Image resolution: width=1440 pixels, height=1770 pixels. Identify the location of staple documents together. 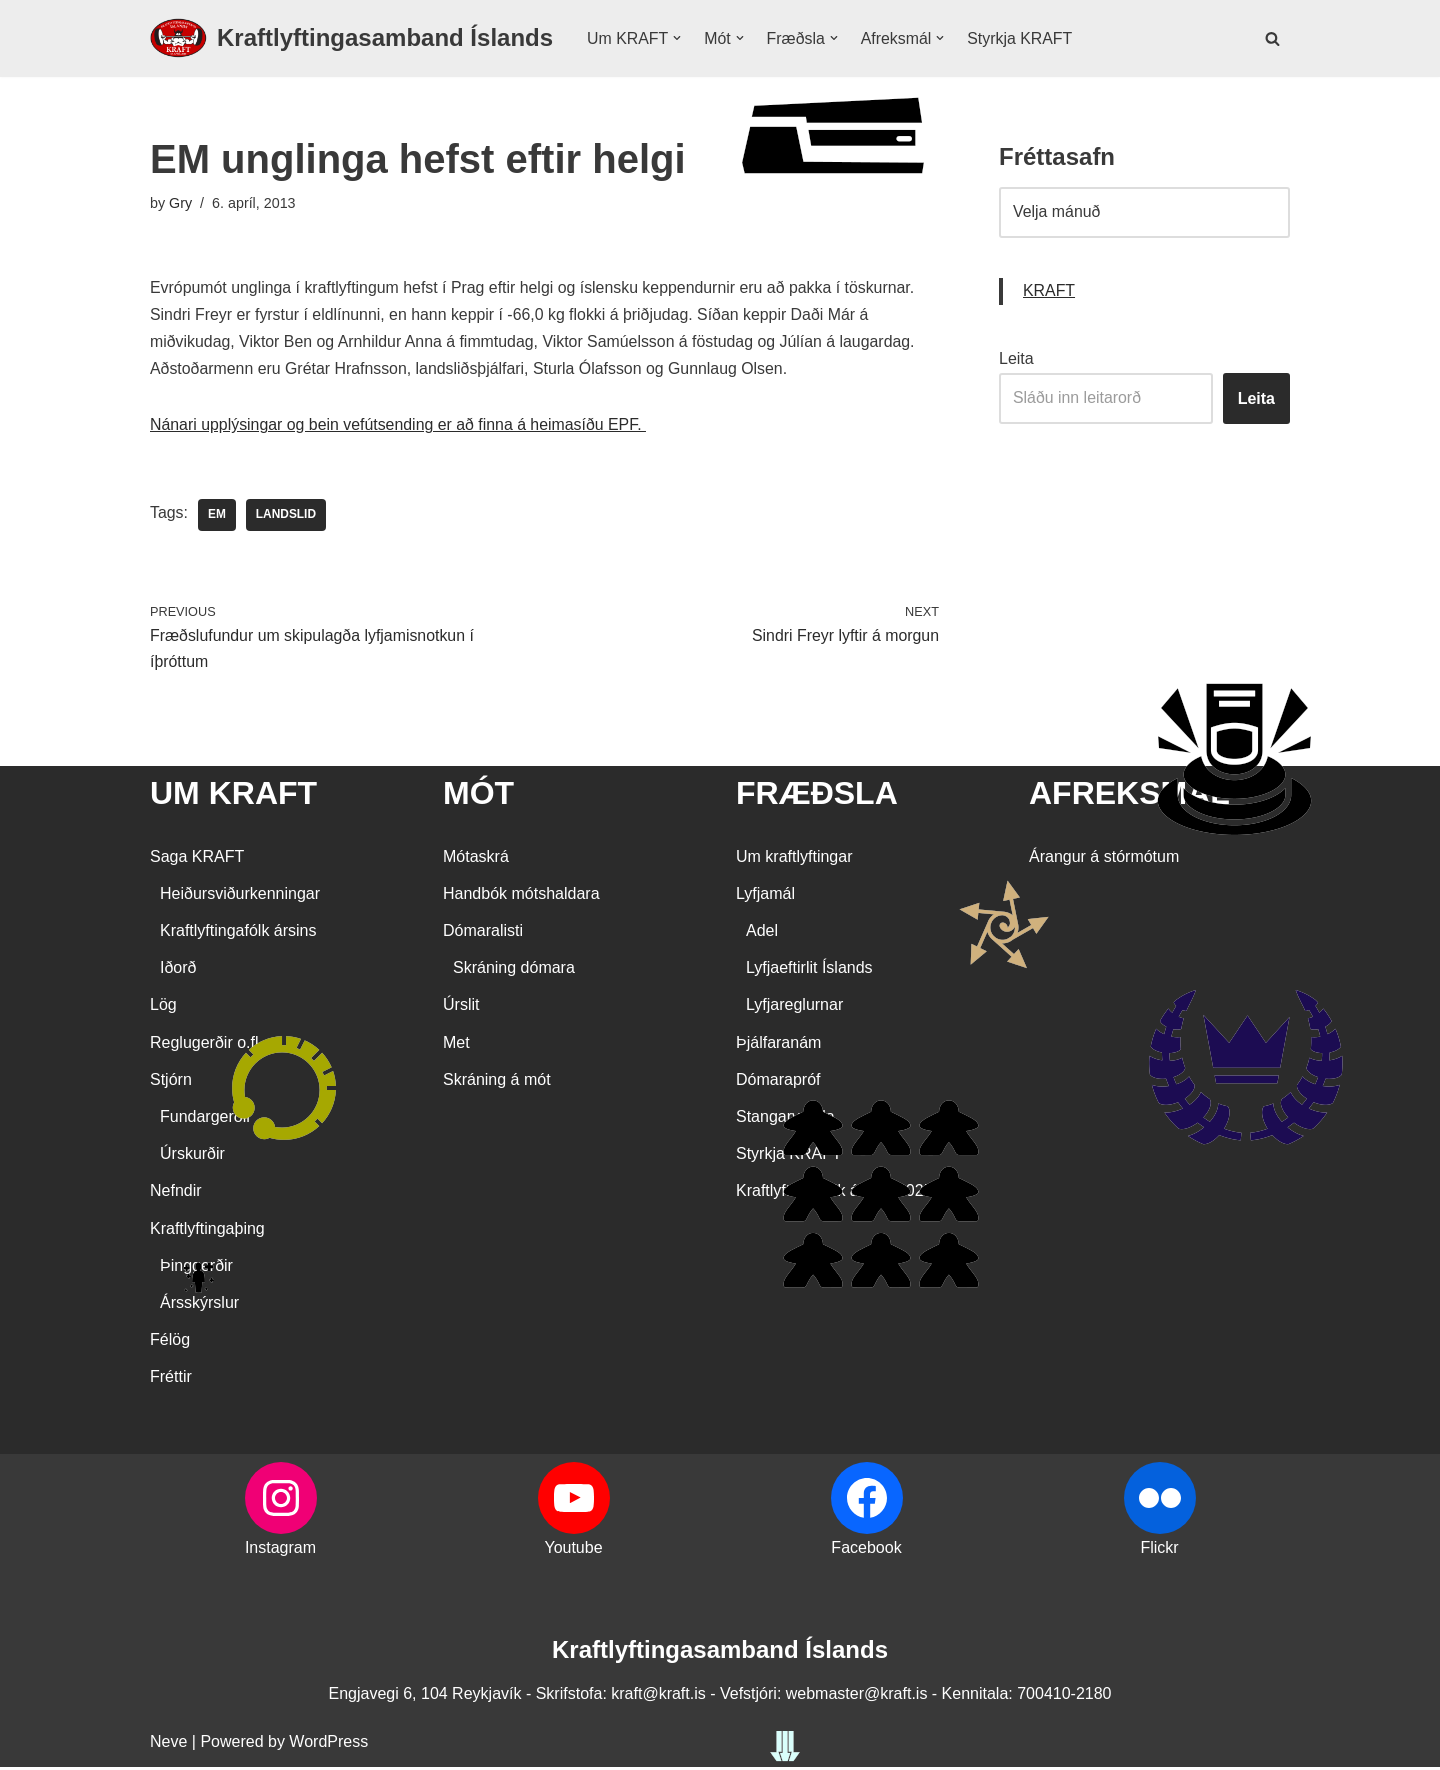
(833, 121).